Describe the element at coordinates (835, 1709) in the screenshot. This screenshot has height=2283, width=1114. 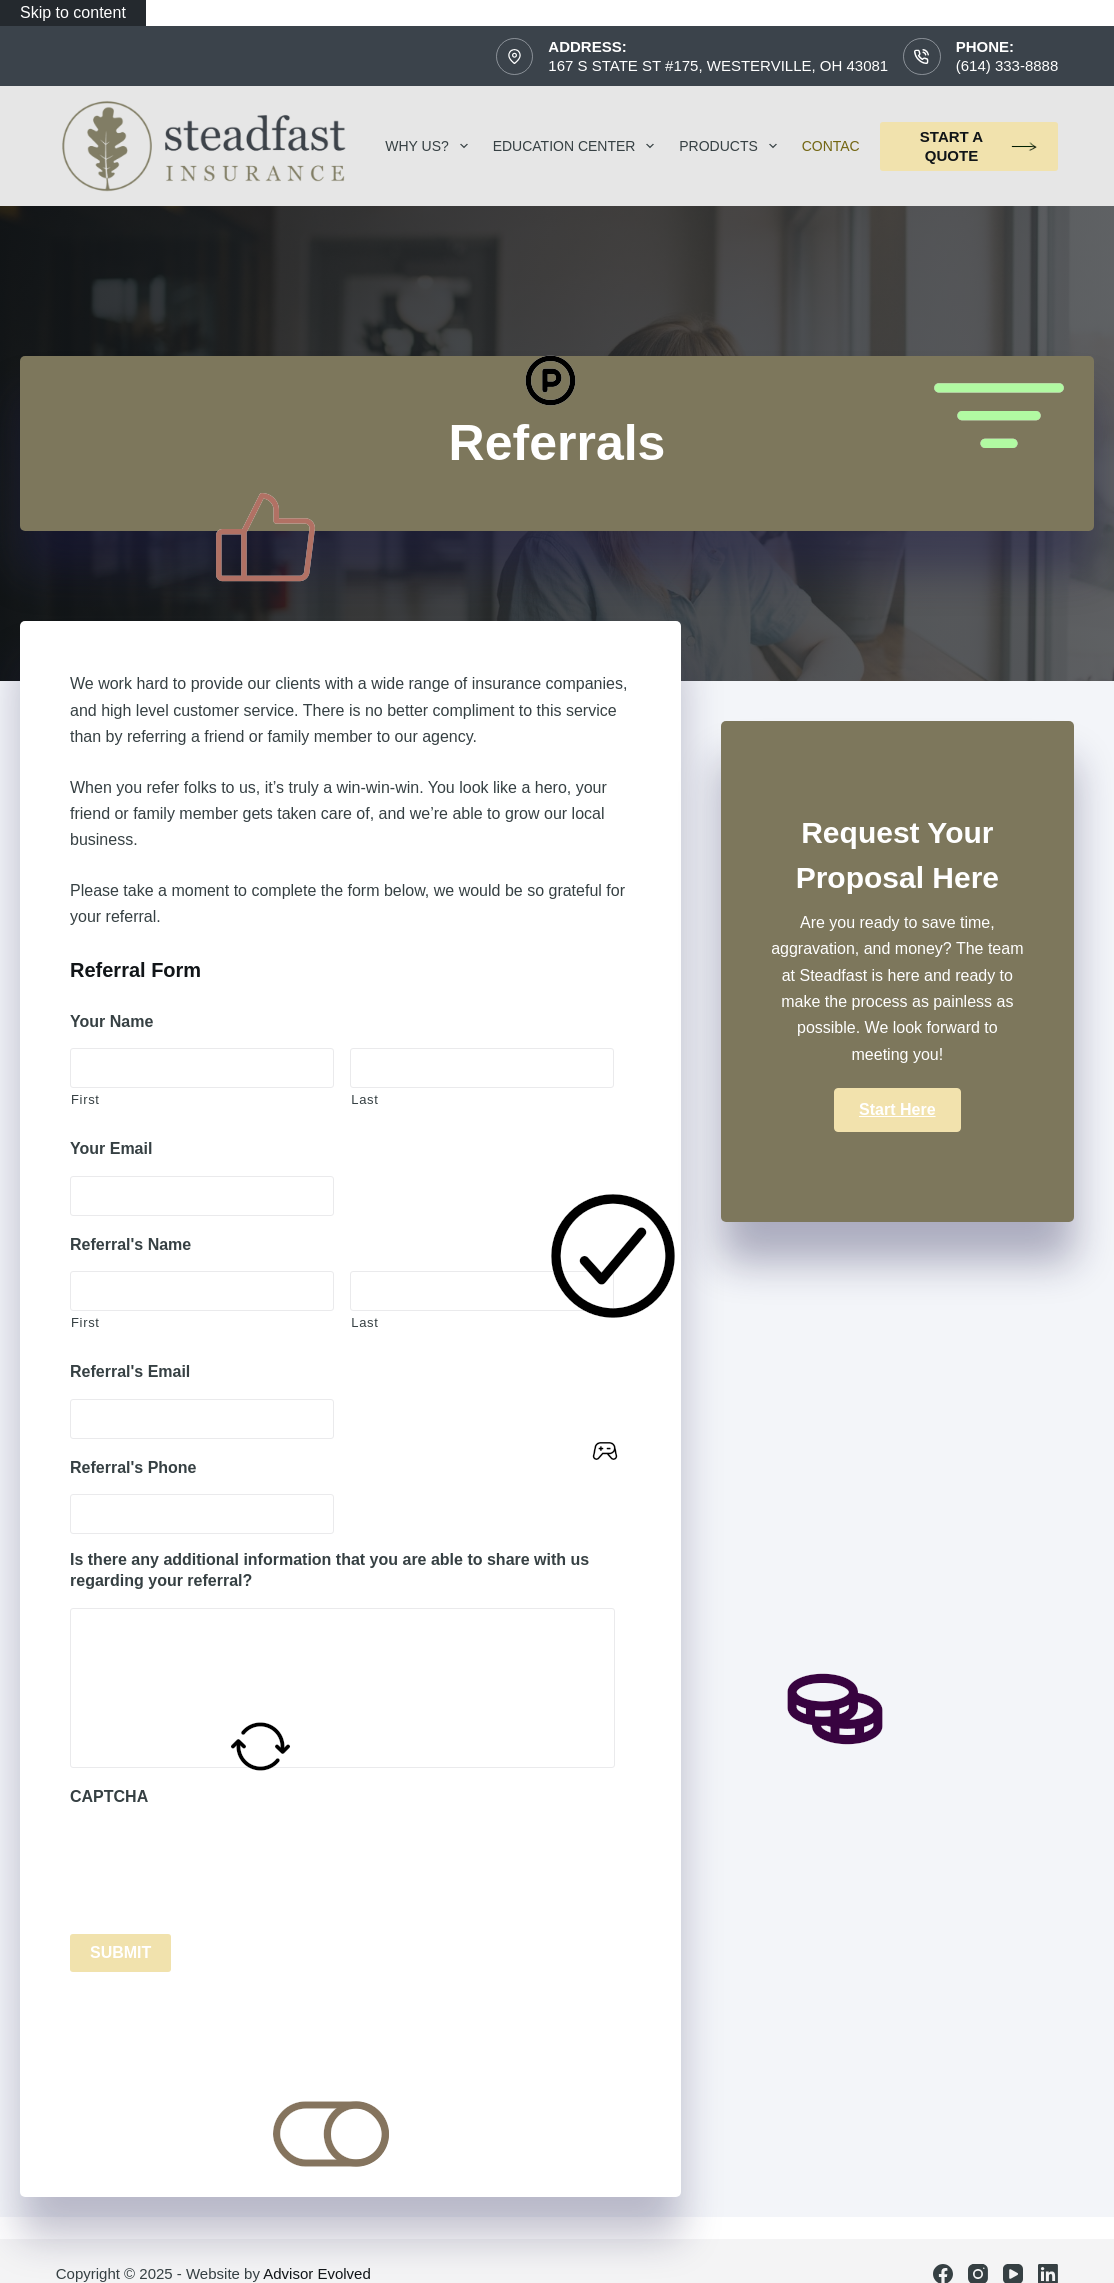
I see `view your coin balance or currency` at that location.